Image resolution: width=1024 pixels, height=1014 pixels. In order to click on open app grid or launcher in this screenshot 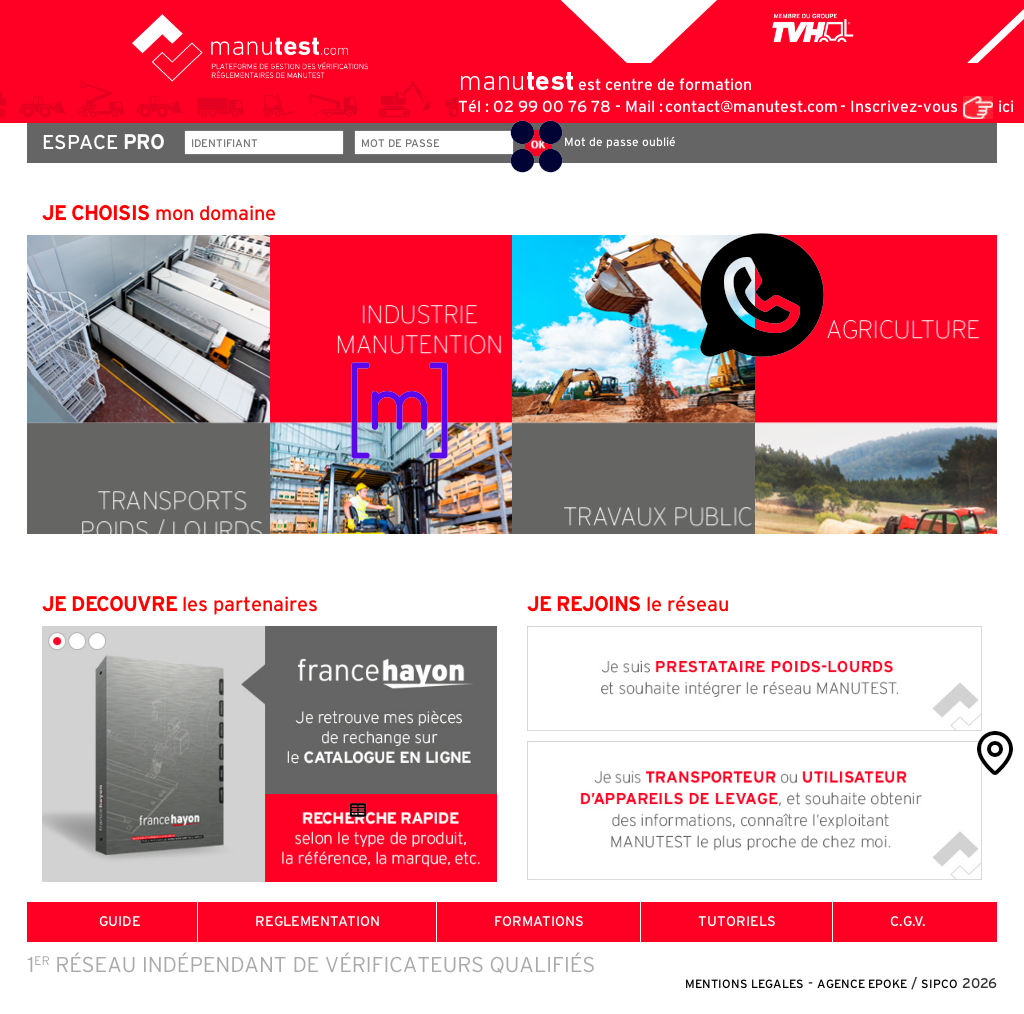, I will do `click(536, 146)`.